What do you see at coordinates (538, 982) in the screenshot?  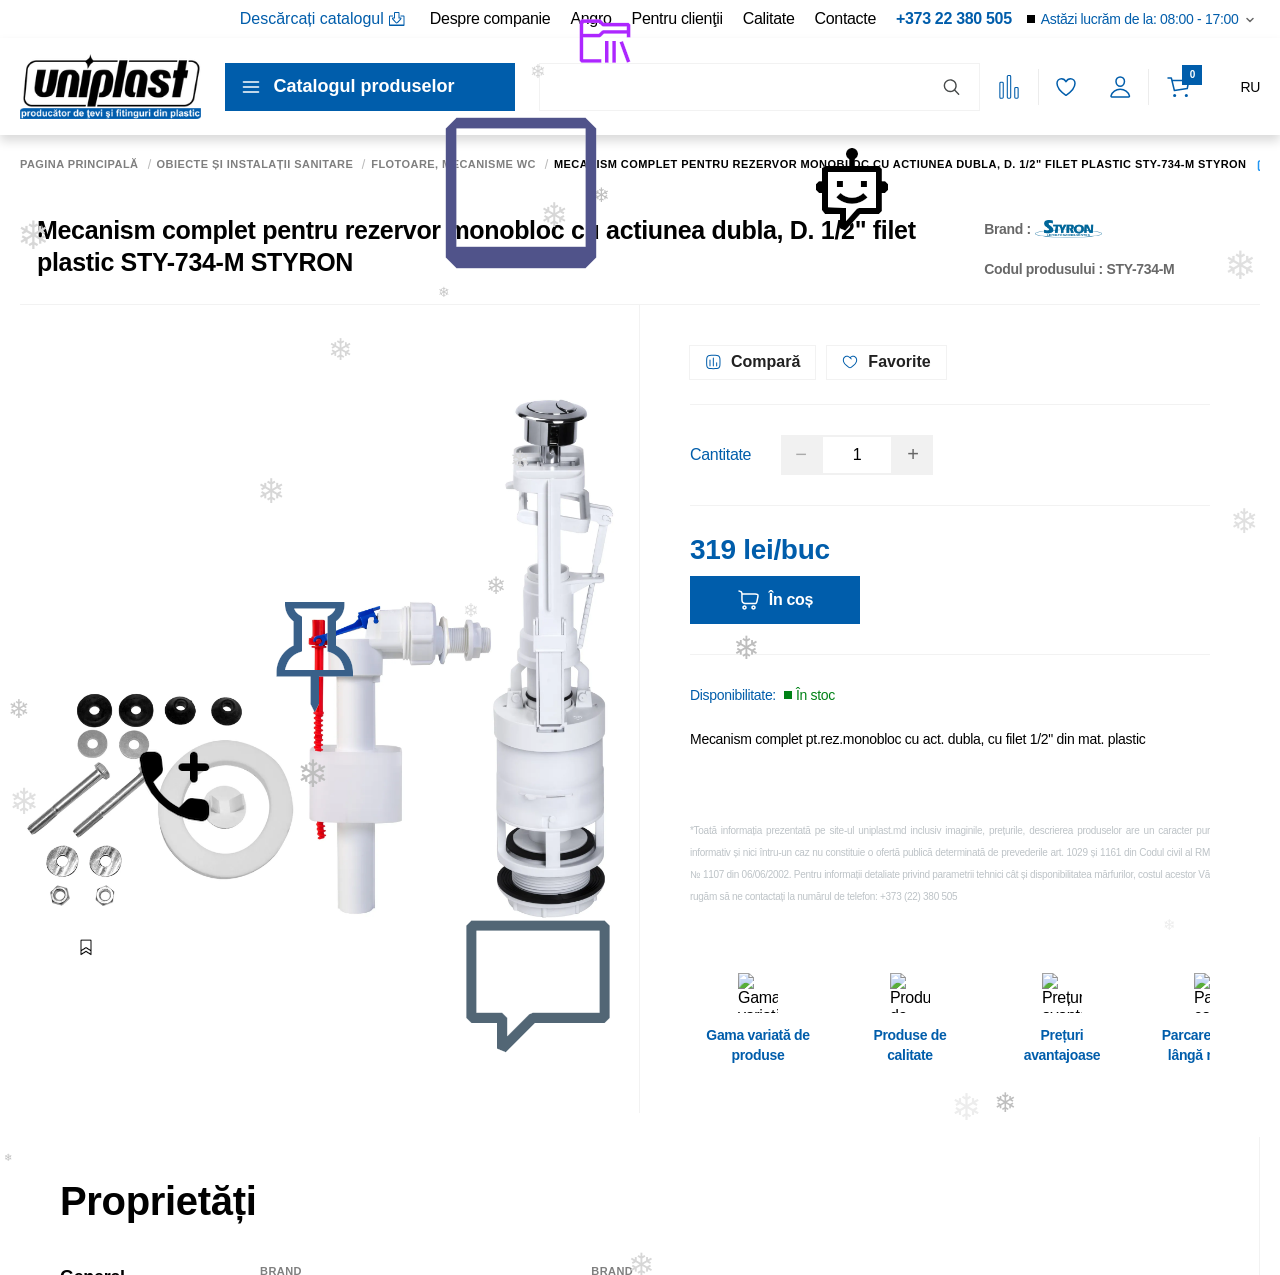 I see `open comments section` at bounding box center [538, 982].